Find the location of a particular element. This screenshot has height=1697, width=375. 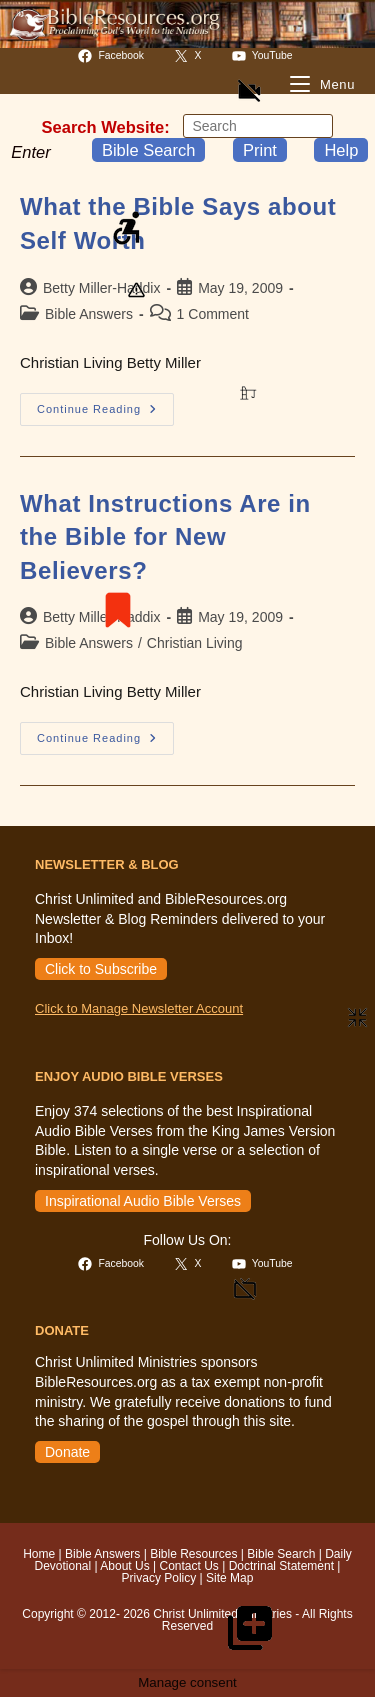

camera is currently disabled or off is located at coordinates (249, 91).